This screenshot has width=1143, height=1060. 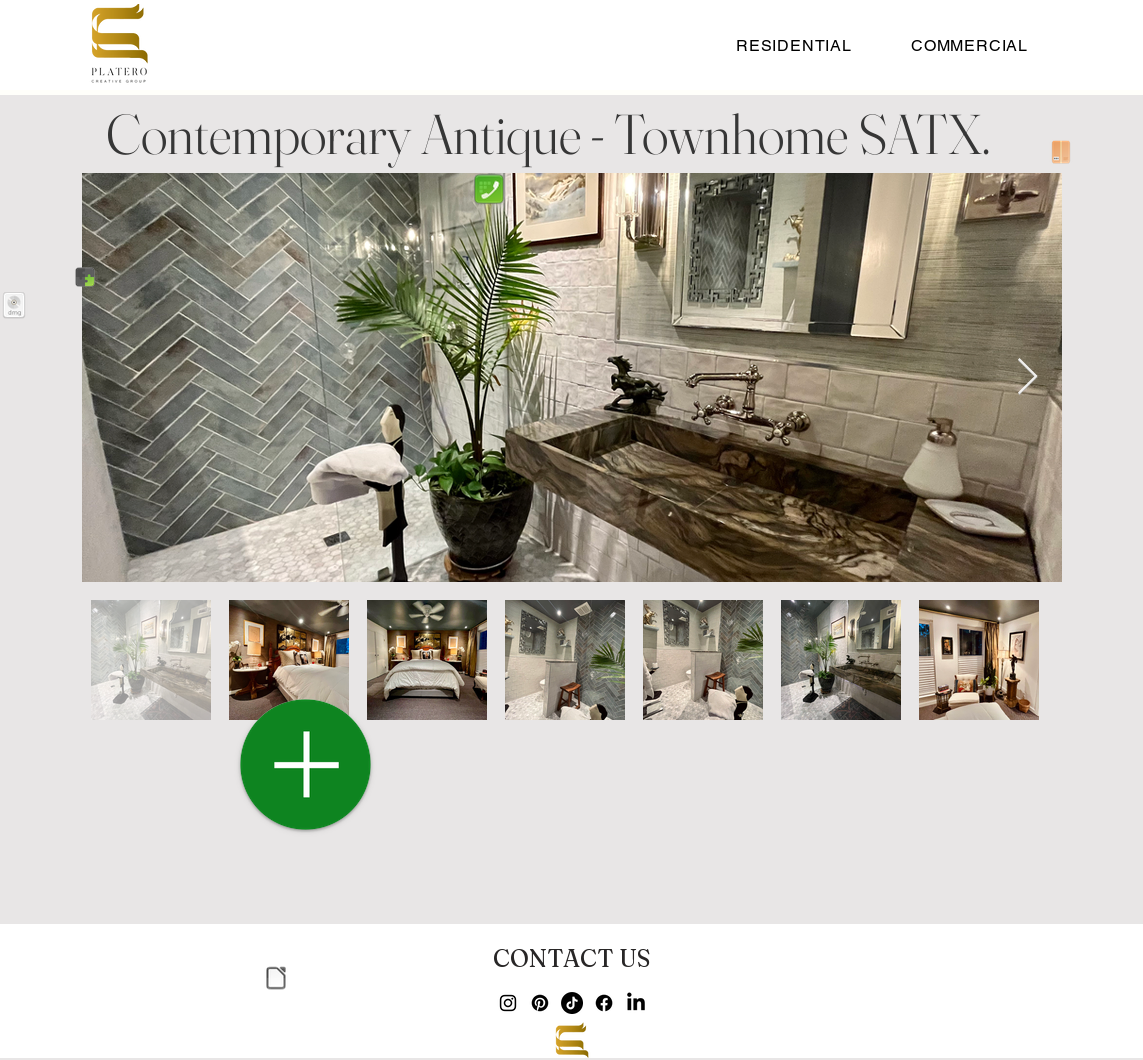 I want to click on open browser extensions manager, so click(x=85, y=277).